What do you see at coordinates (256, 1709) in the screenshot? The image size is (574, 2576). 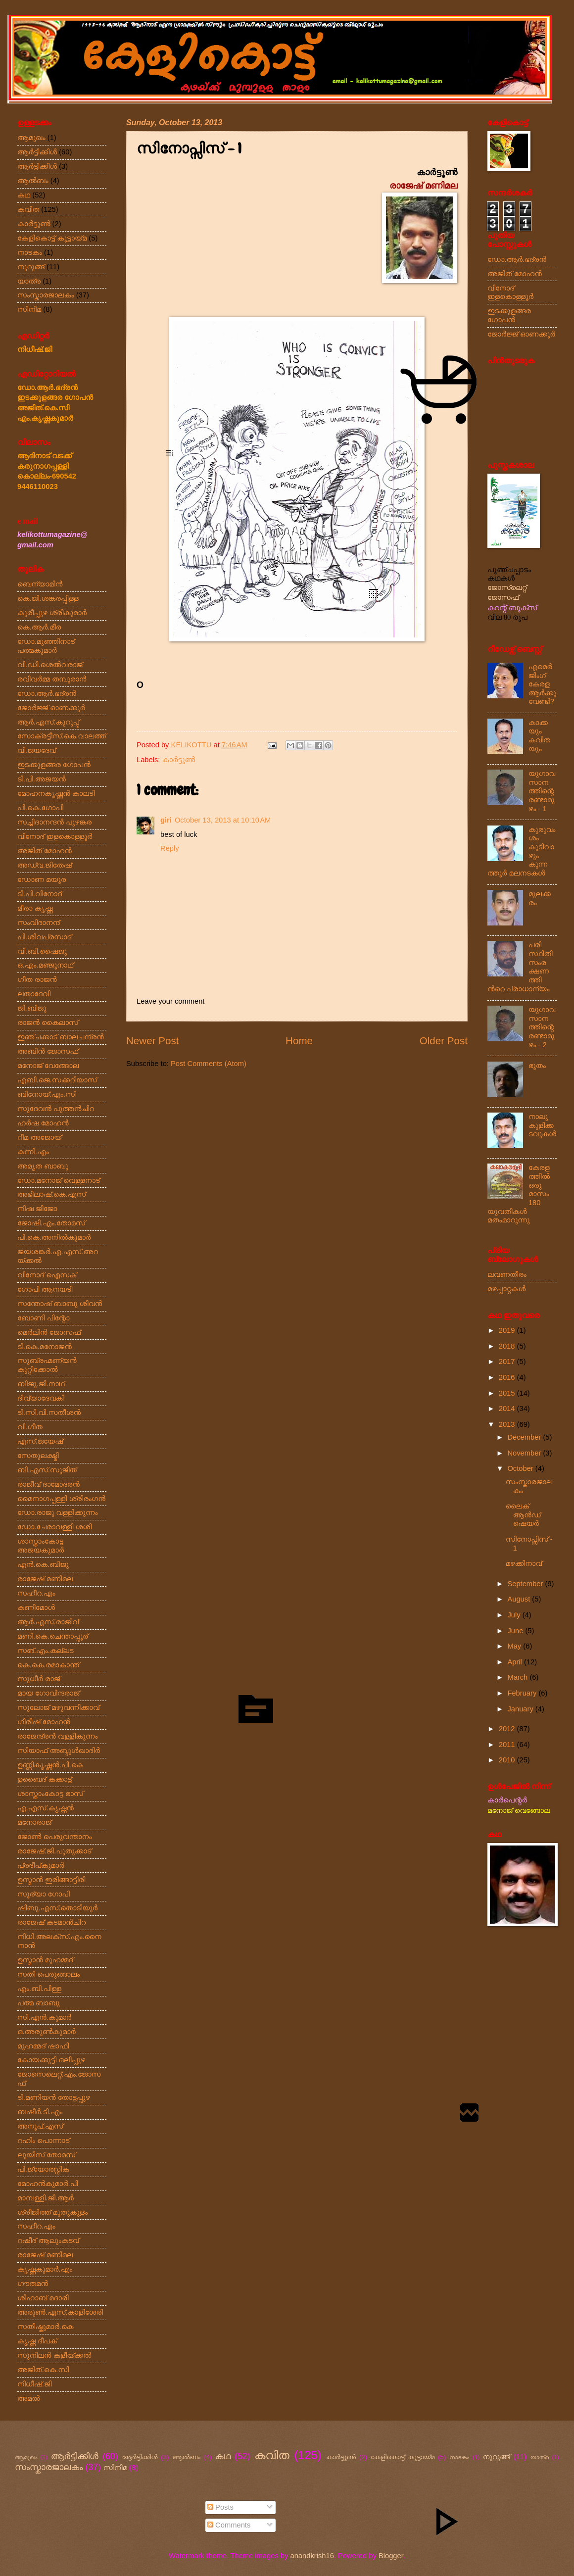 I see `view source files or documents` at bounding box center [256, 1709].